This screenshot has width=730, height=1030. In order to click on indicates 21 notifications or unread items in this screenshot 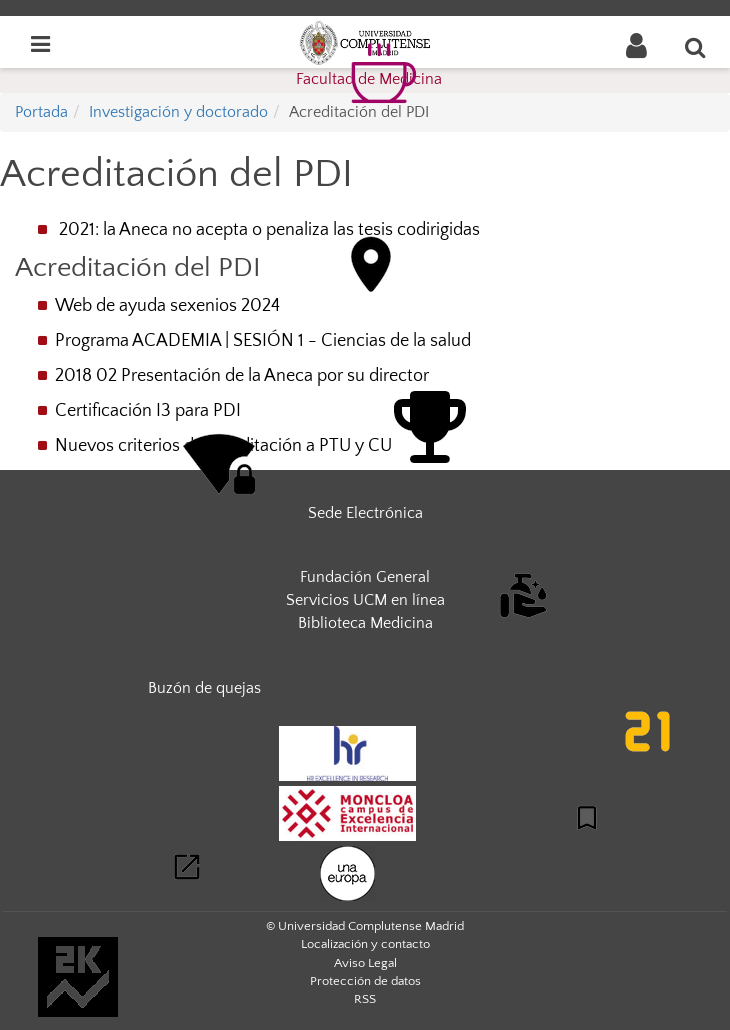, I will do `click(649, 731)`.